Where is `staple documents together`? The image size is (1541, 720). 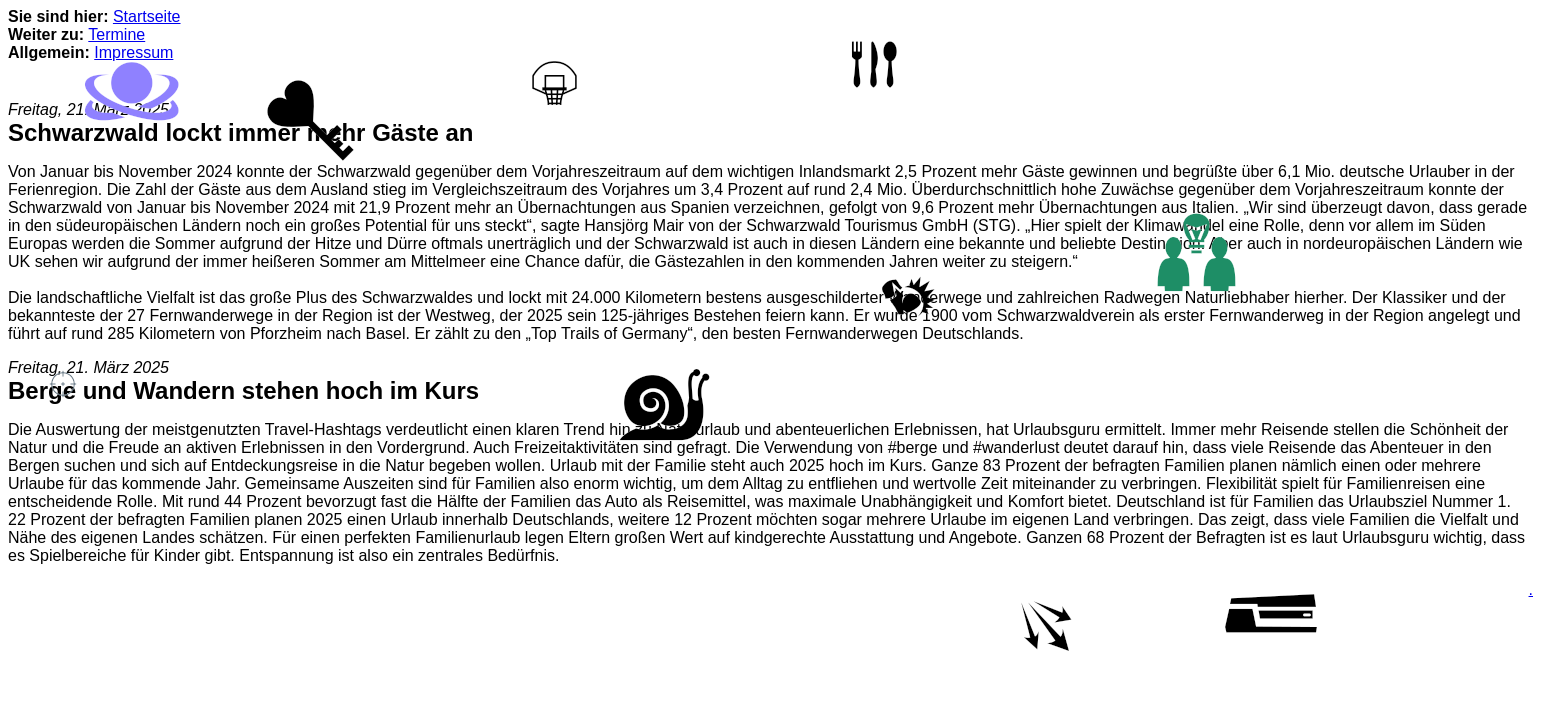 staple documents together is located at coordinates (1271, 606).